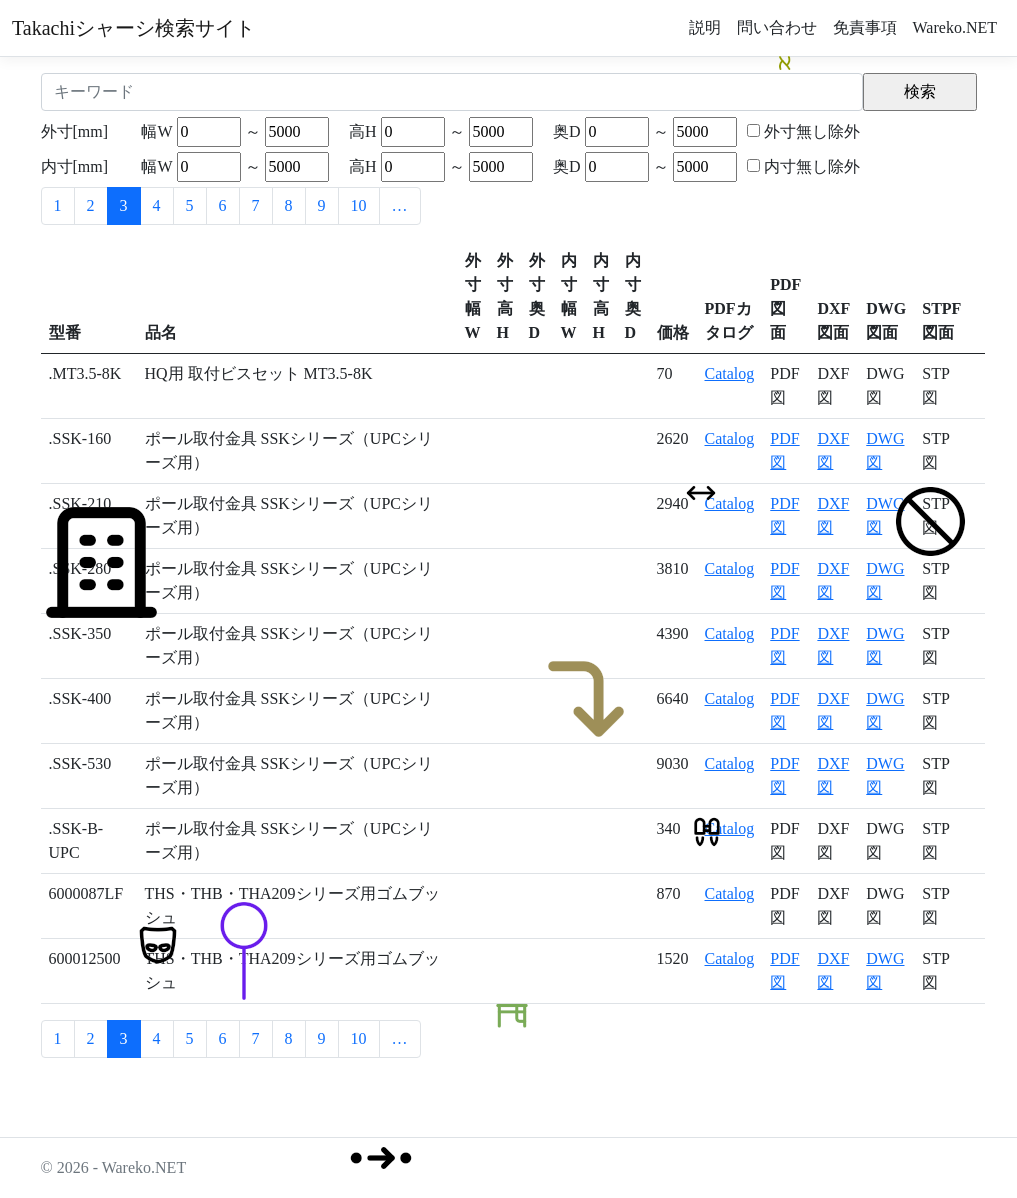 The image size is (1017, 1198). Describe the element at coordinates (707, 832) in the screenshot. I see `access jetpack or boost feature` at that location.